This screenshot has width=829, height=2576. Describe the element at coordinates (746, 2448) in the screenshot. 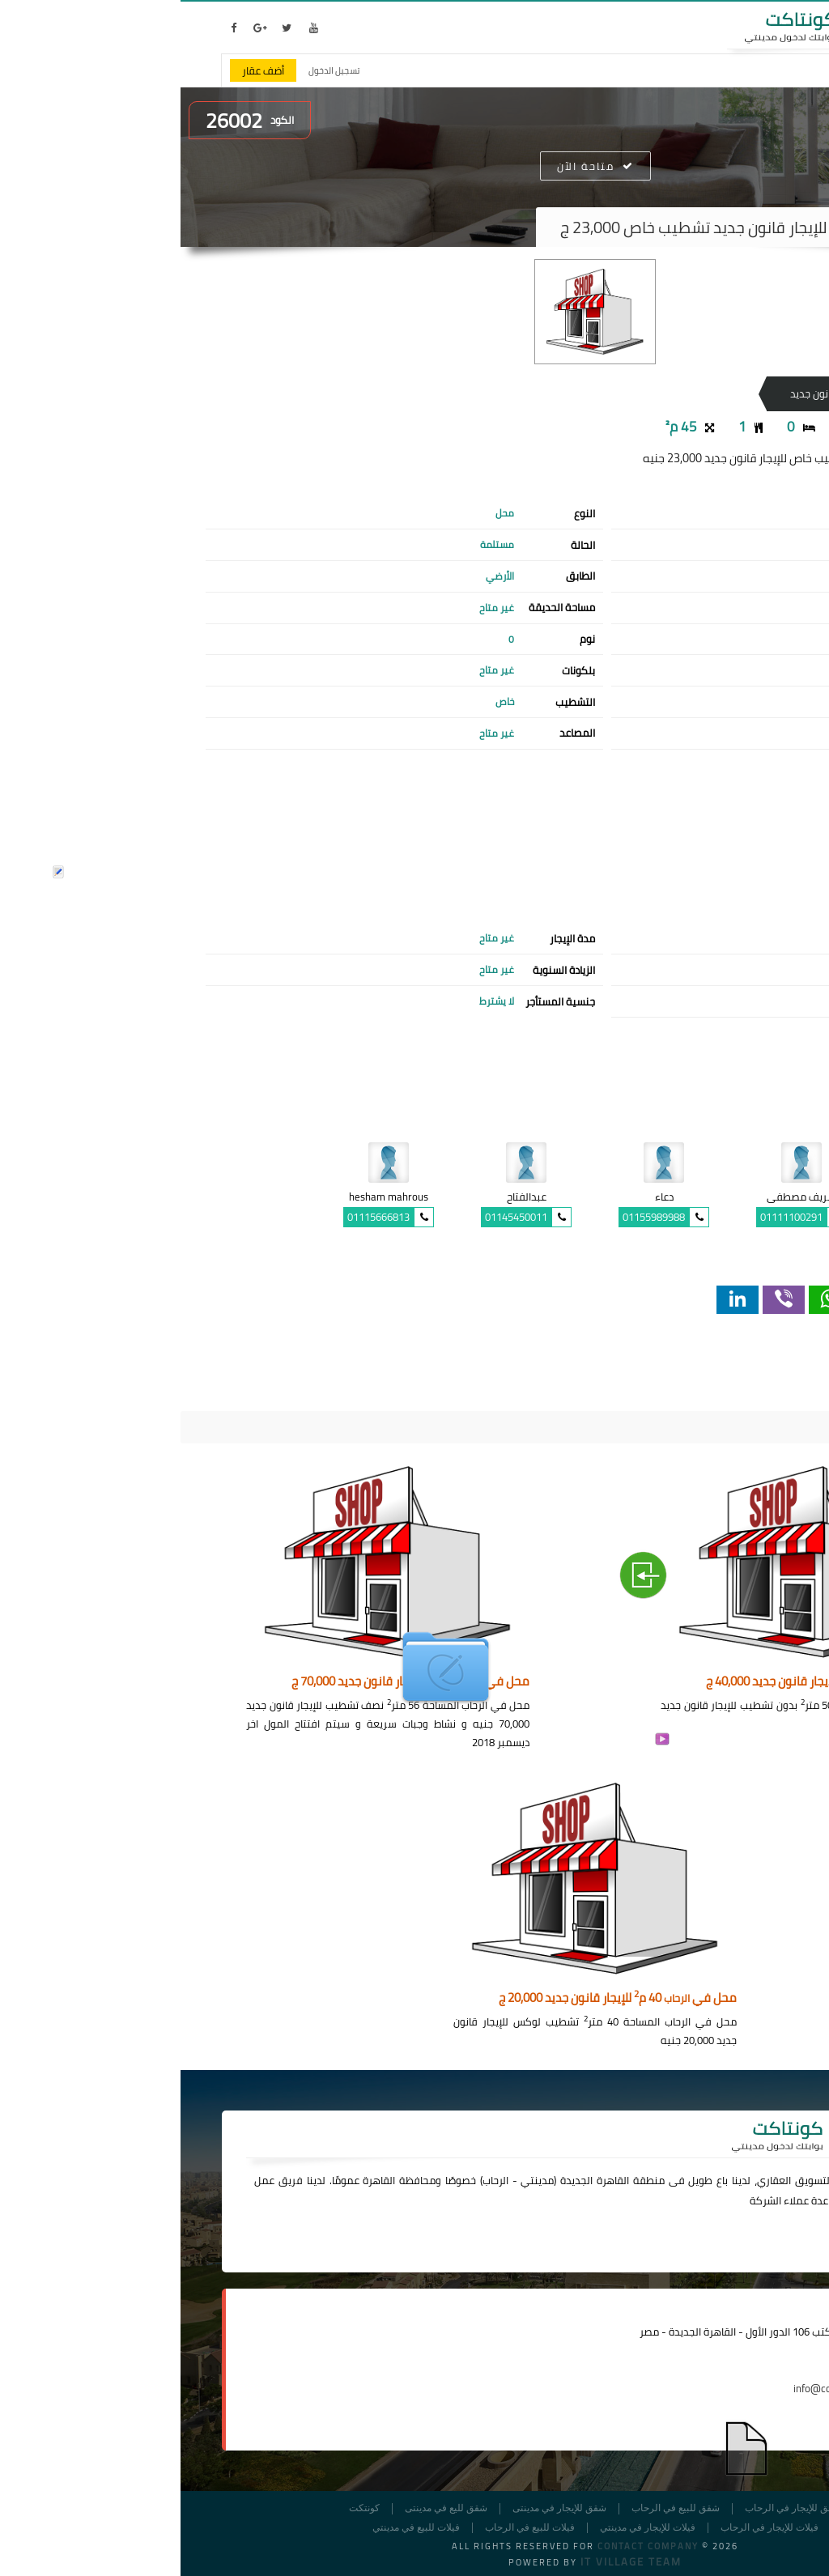

I see `generic file in sidebar navigation` at that location.